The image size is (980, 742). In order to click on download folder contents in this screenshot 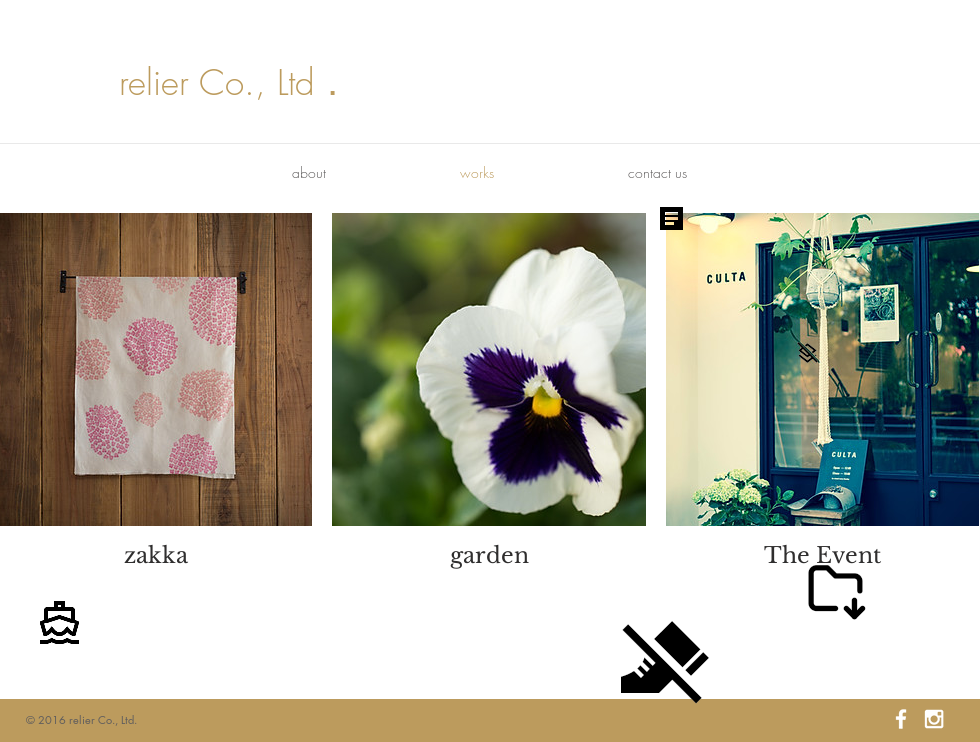, I will do `click(835, 589)`.